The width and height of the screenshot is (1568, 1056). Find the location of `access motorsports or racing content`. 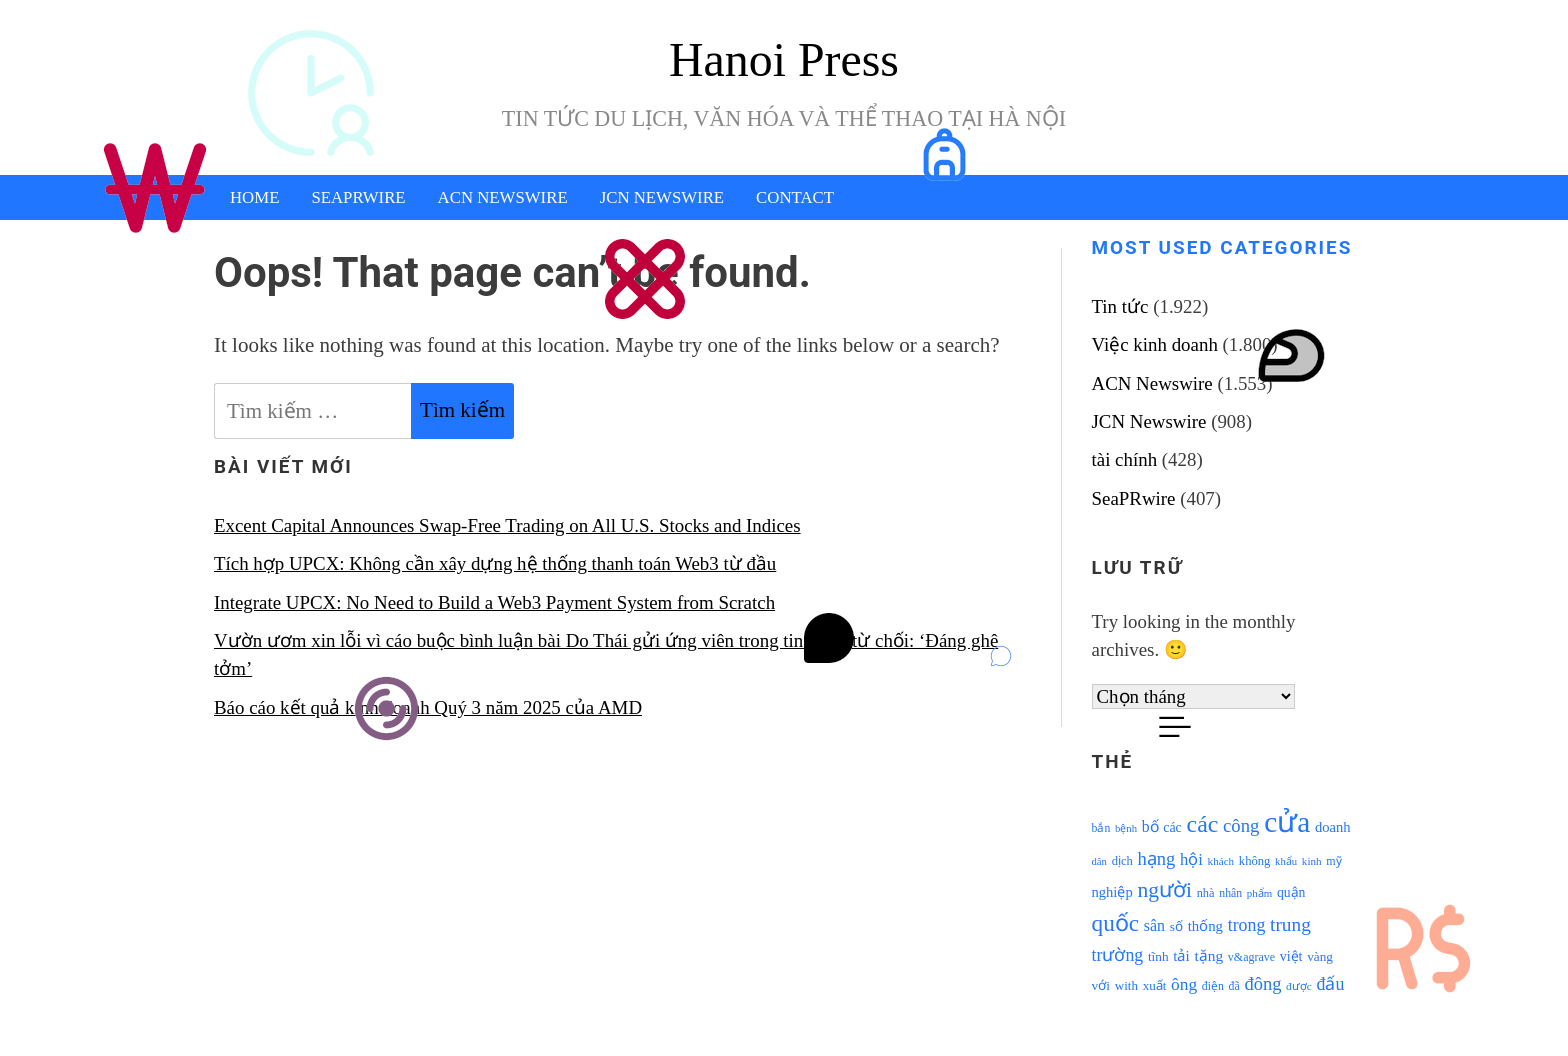

access motorsports or racing content is located at coordinates (1291, 355).